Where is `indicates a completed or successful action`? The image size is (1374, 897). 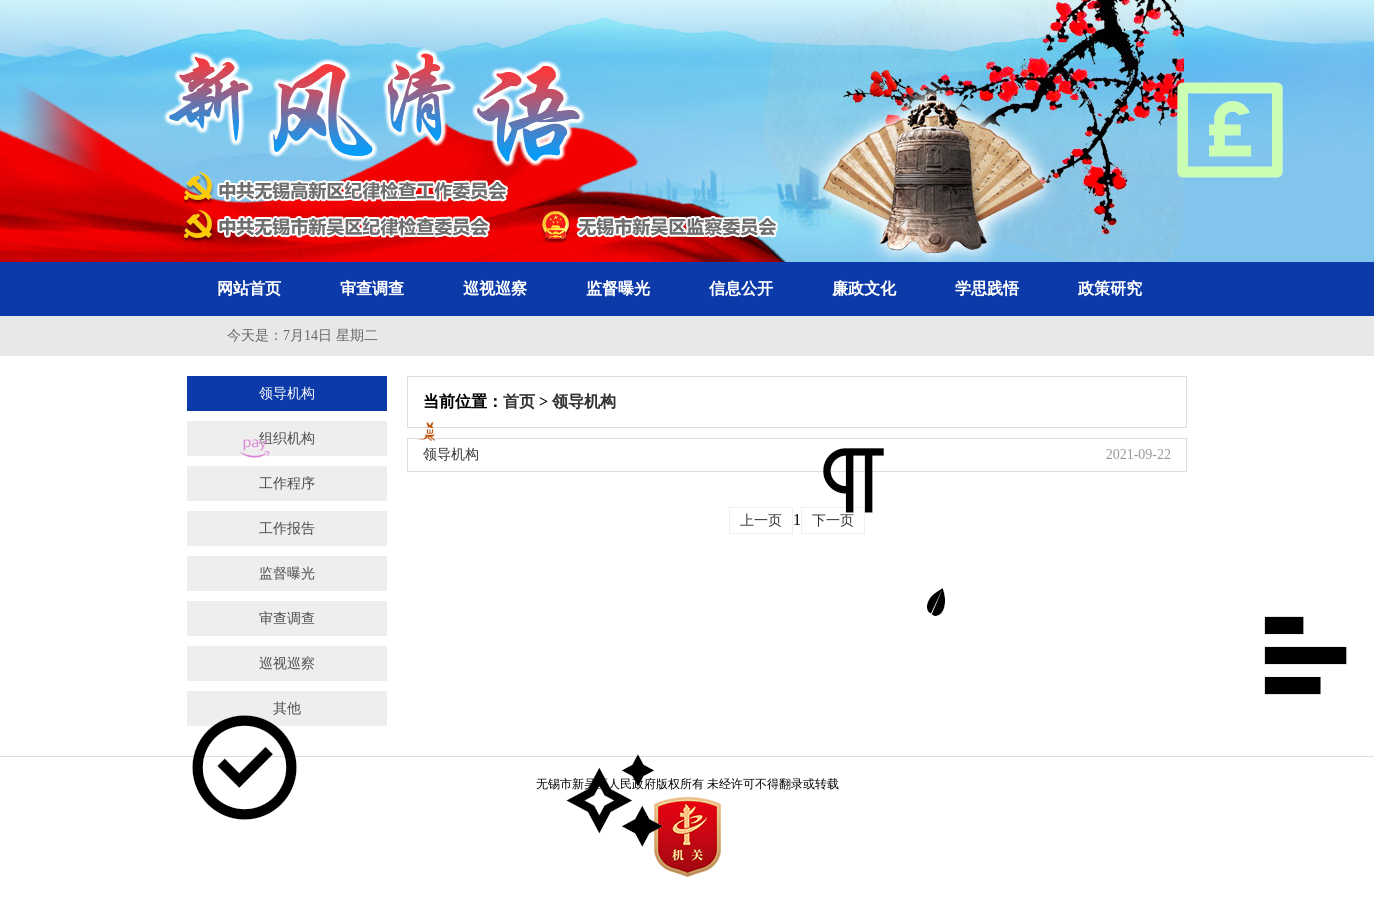 indicates a completed or successful action is located at coordinates (244, 767).